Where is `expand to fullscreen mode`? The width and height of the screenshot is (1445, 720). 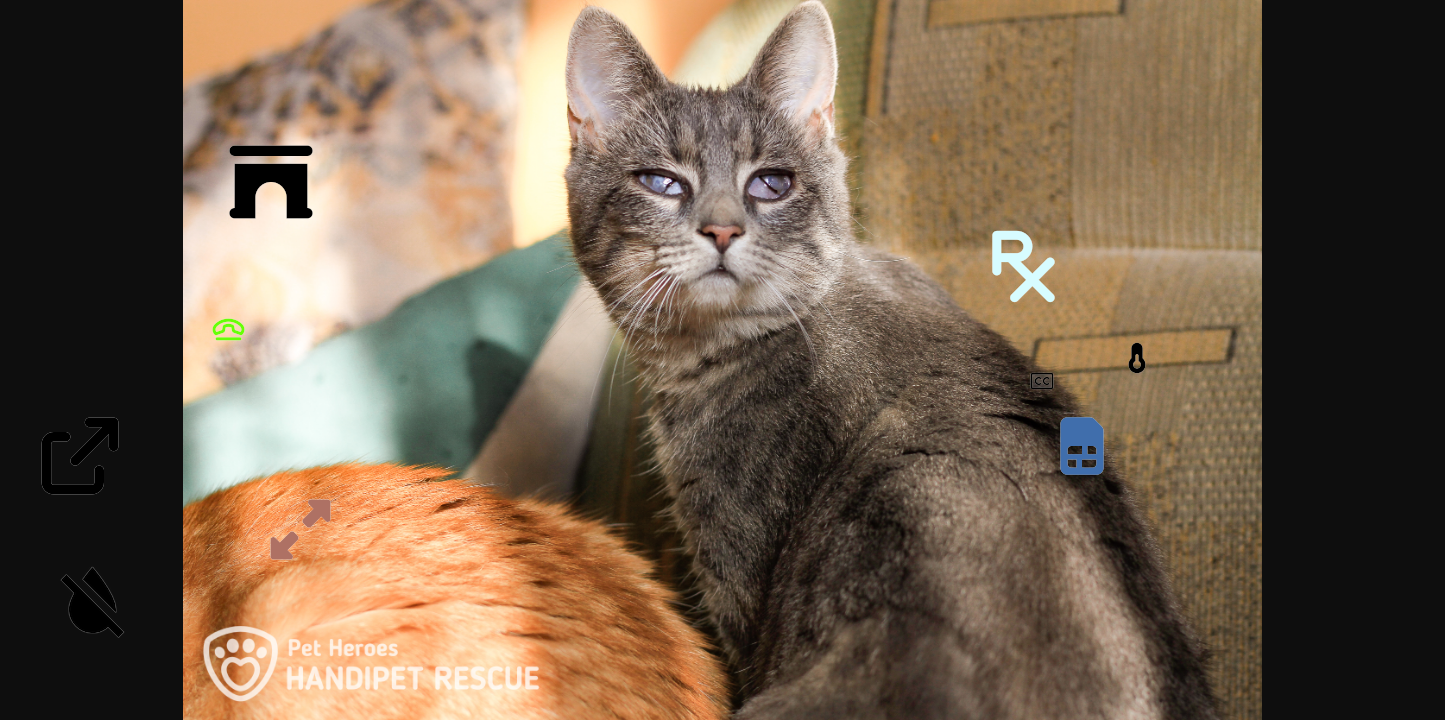
expand to fullscreen mode is located at coordinates (300, 529).